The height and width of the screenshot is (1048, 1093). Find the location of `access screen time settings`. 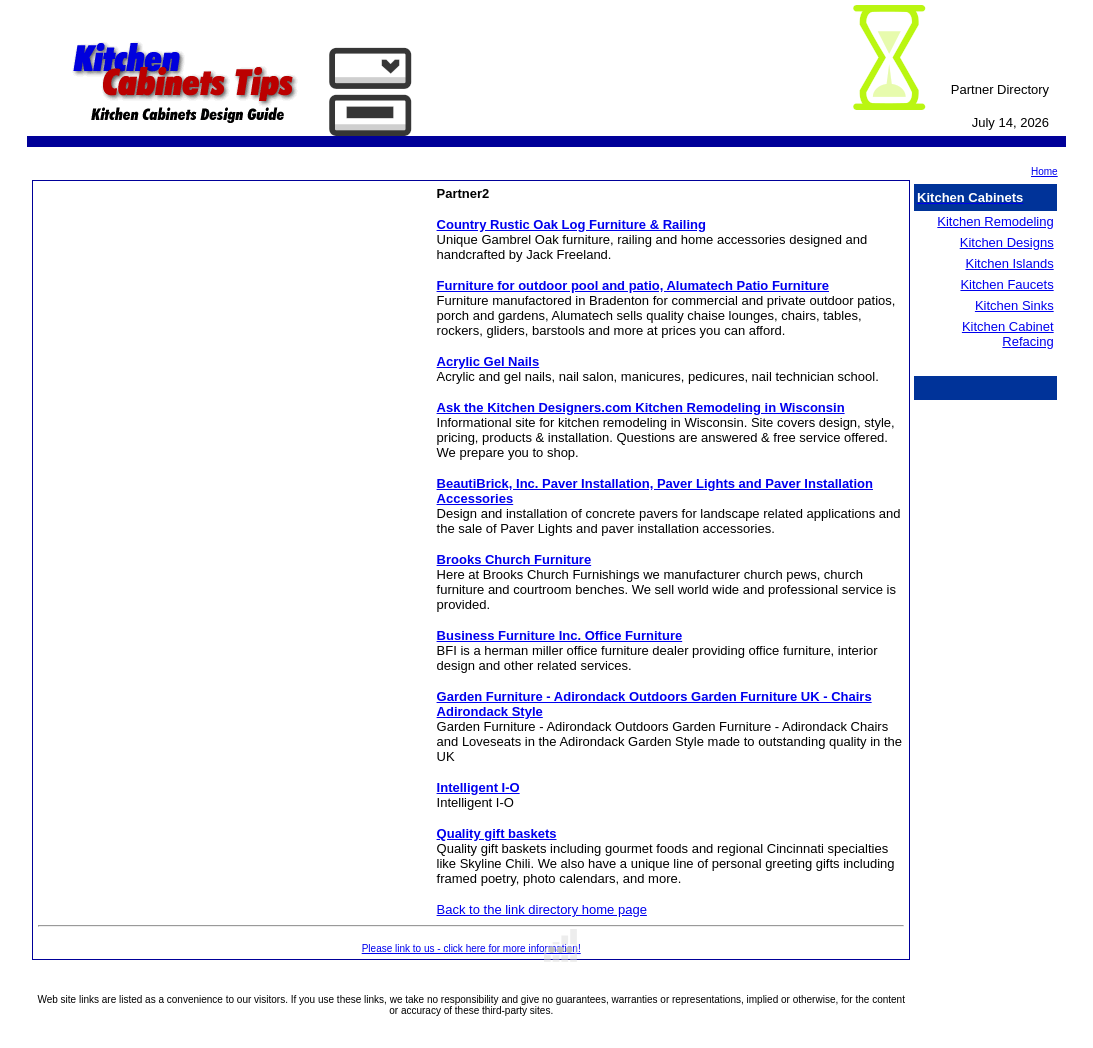

access screen time settings is located at coordinates (892, 57).